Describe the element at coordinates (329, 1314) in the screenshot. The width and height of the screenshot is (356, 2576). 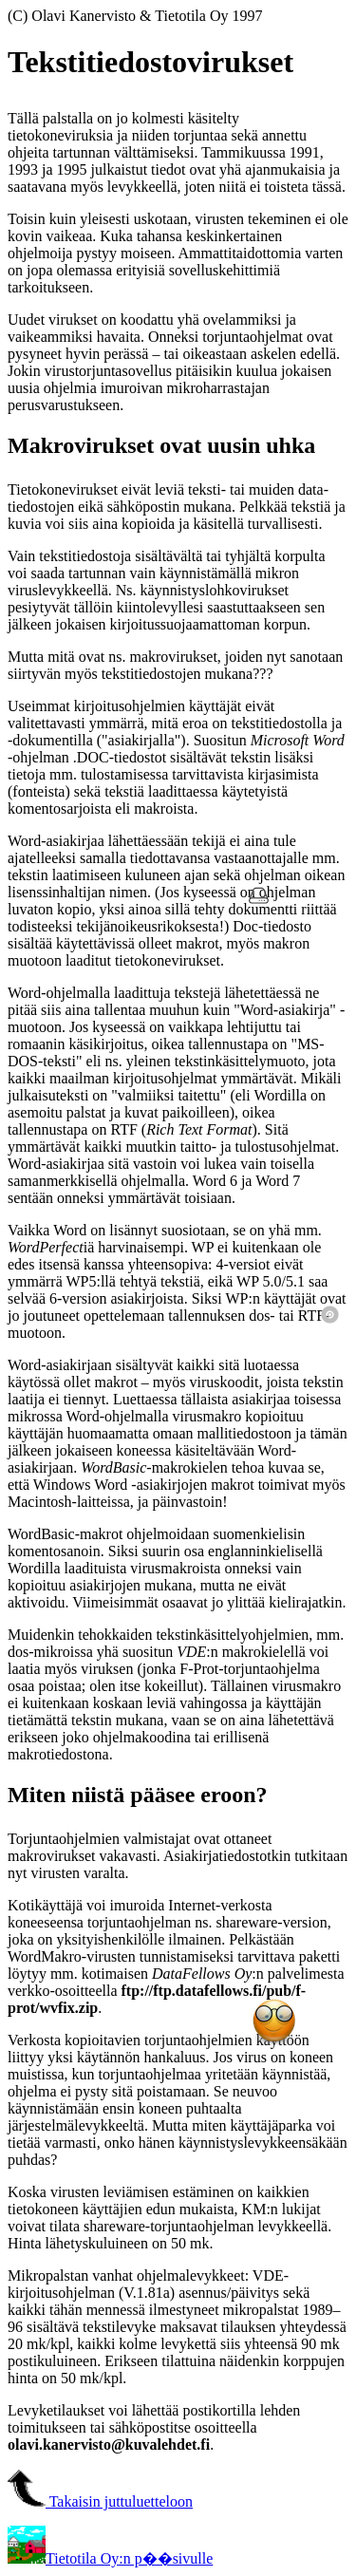
I see `access DVD or optical disc drive` at that location.